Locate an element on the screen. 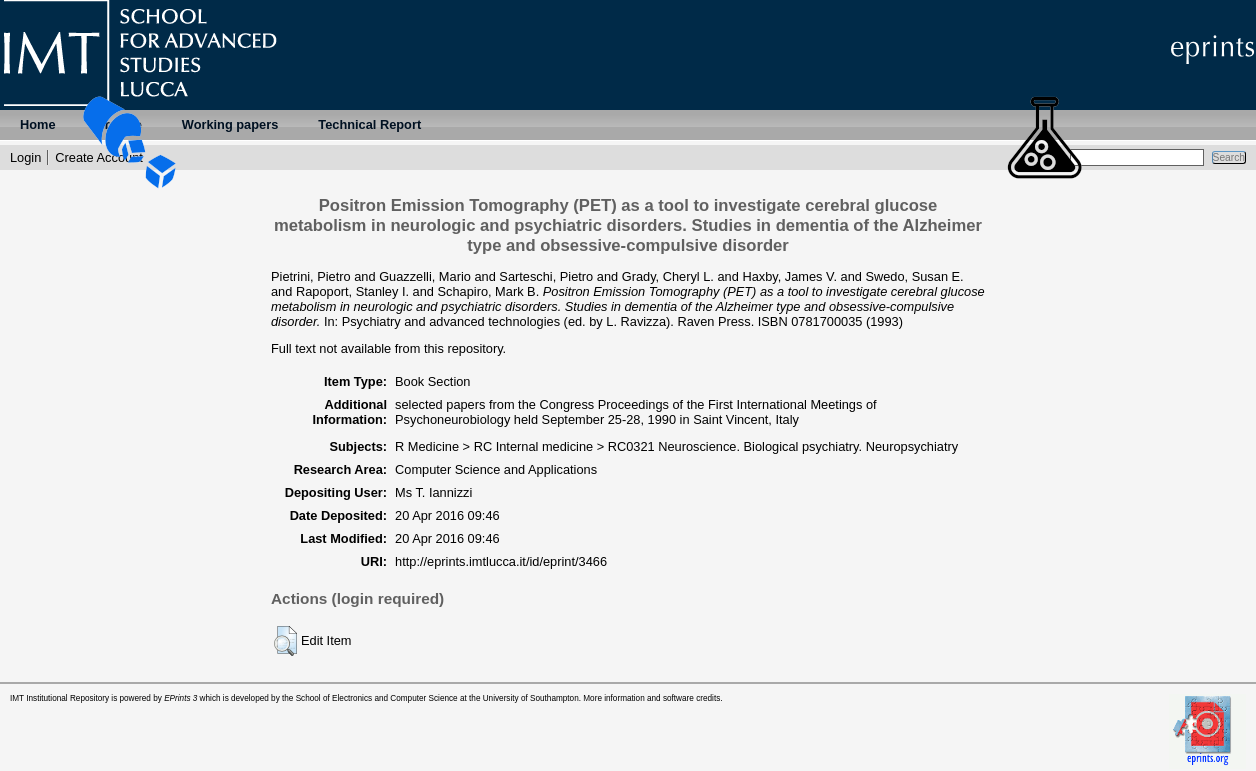 The width and height of the screenshot is (1256, 771). roll the dice or randomize outcome is located at coordinates (129, 142).